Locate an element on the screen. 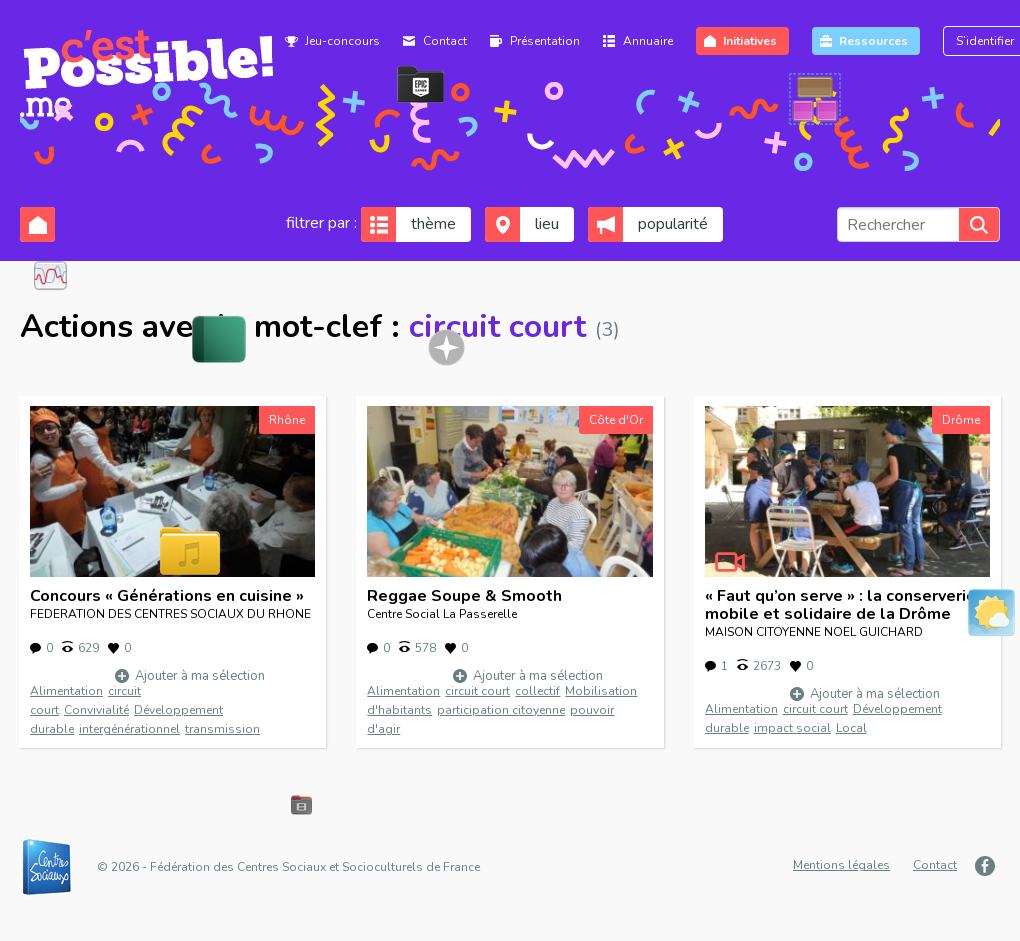 This screenshot has height=941, width=1020. access desktop folder or files is located at coordinates (219, 338).